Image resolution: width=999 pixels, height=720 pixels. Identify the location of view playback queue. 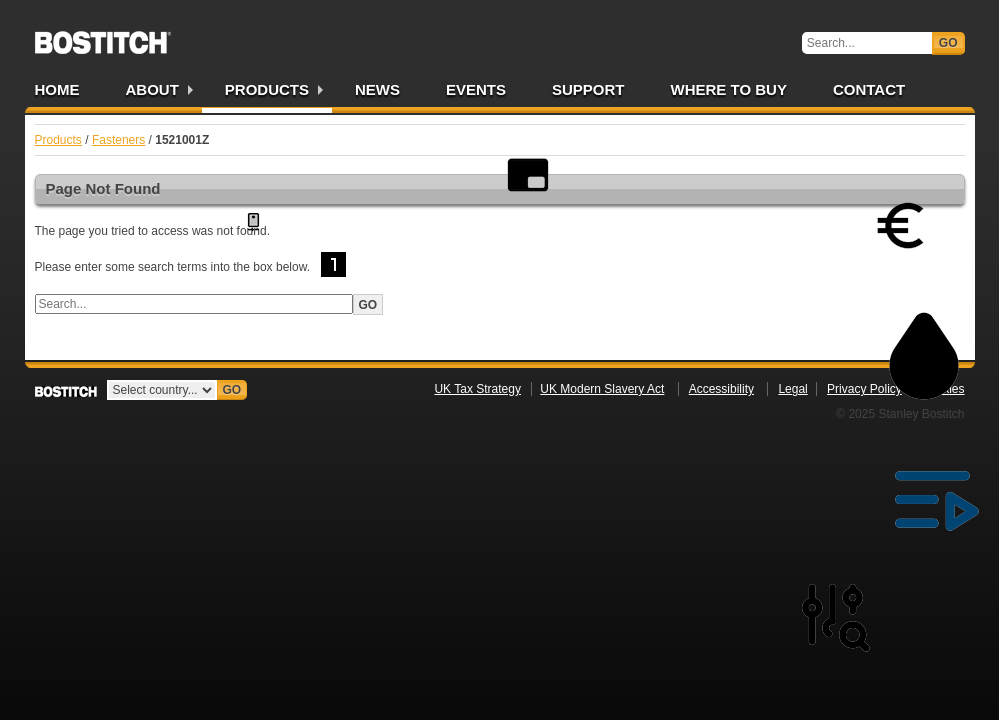
(932, 499).